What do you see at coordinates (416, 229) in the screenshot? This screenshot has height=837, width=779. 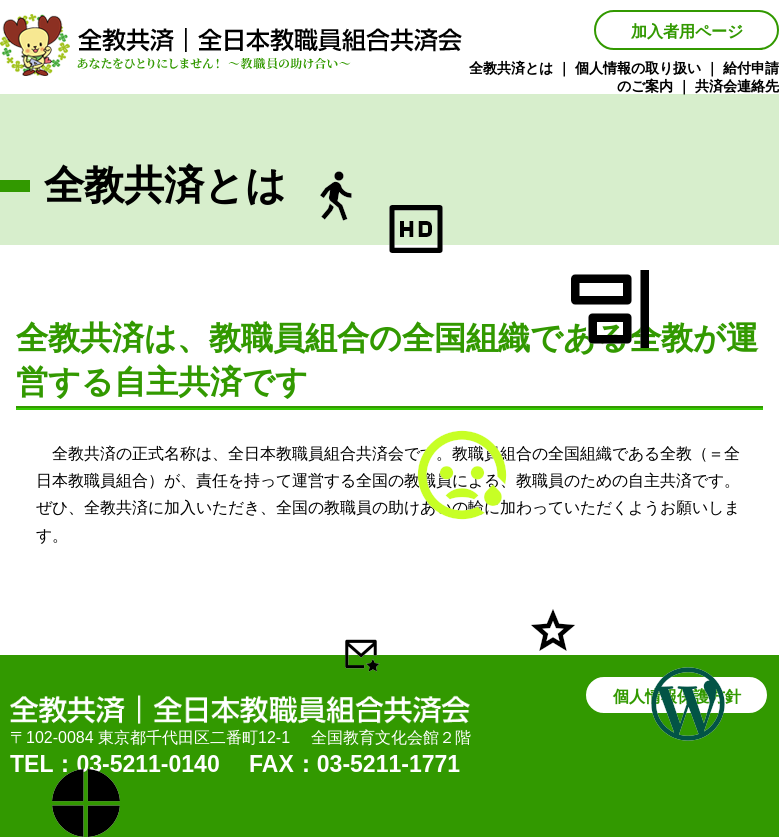 I see `indicates high-definition video quality is available` at bounding box center [416, 229].